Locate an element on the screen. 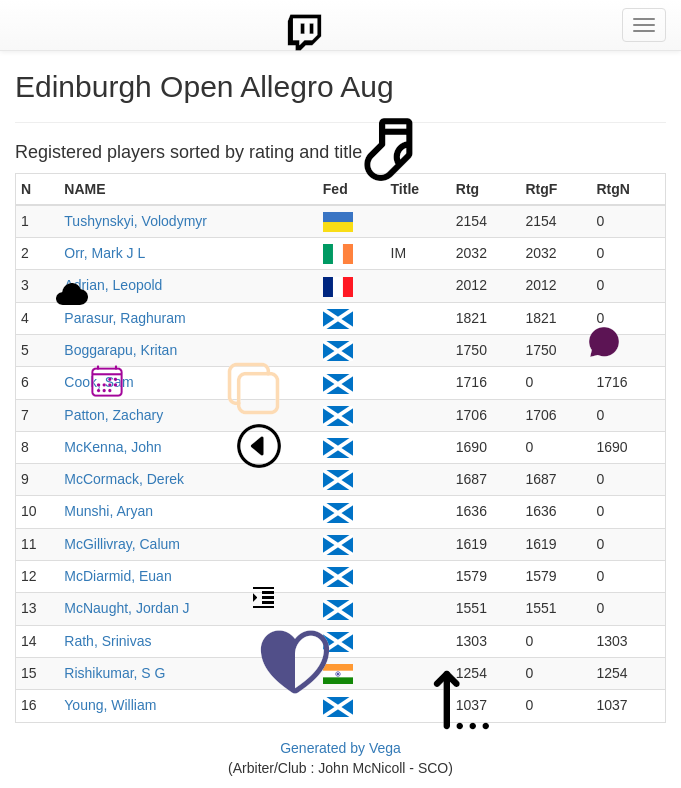 This screenshot has width=681, height=788. indicates partial like or favorite status is located at coordinates (295, 662).